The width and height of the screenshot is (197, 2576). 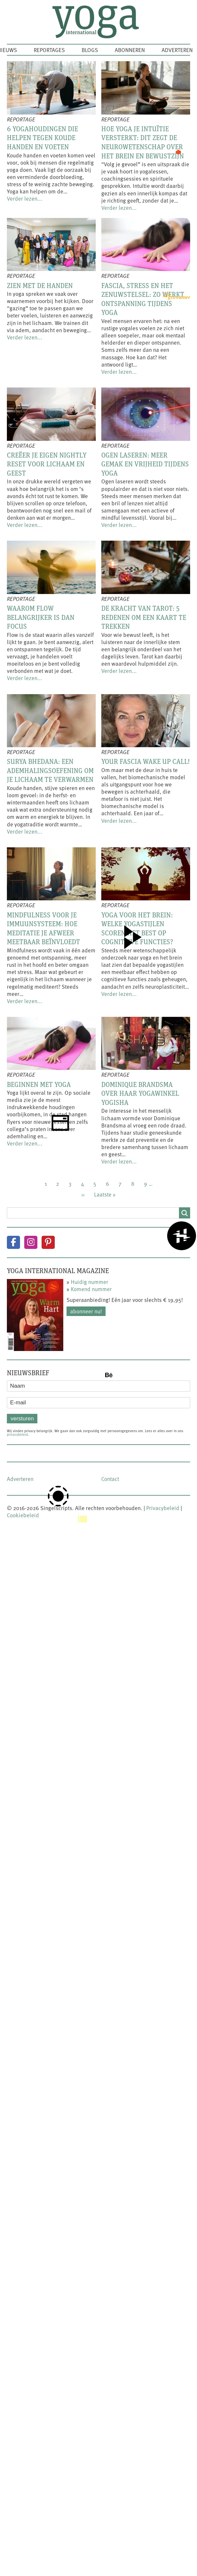 I want to click on visit behance profile or portfolio, so click(x=109, y=1375).